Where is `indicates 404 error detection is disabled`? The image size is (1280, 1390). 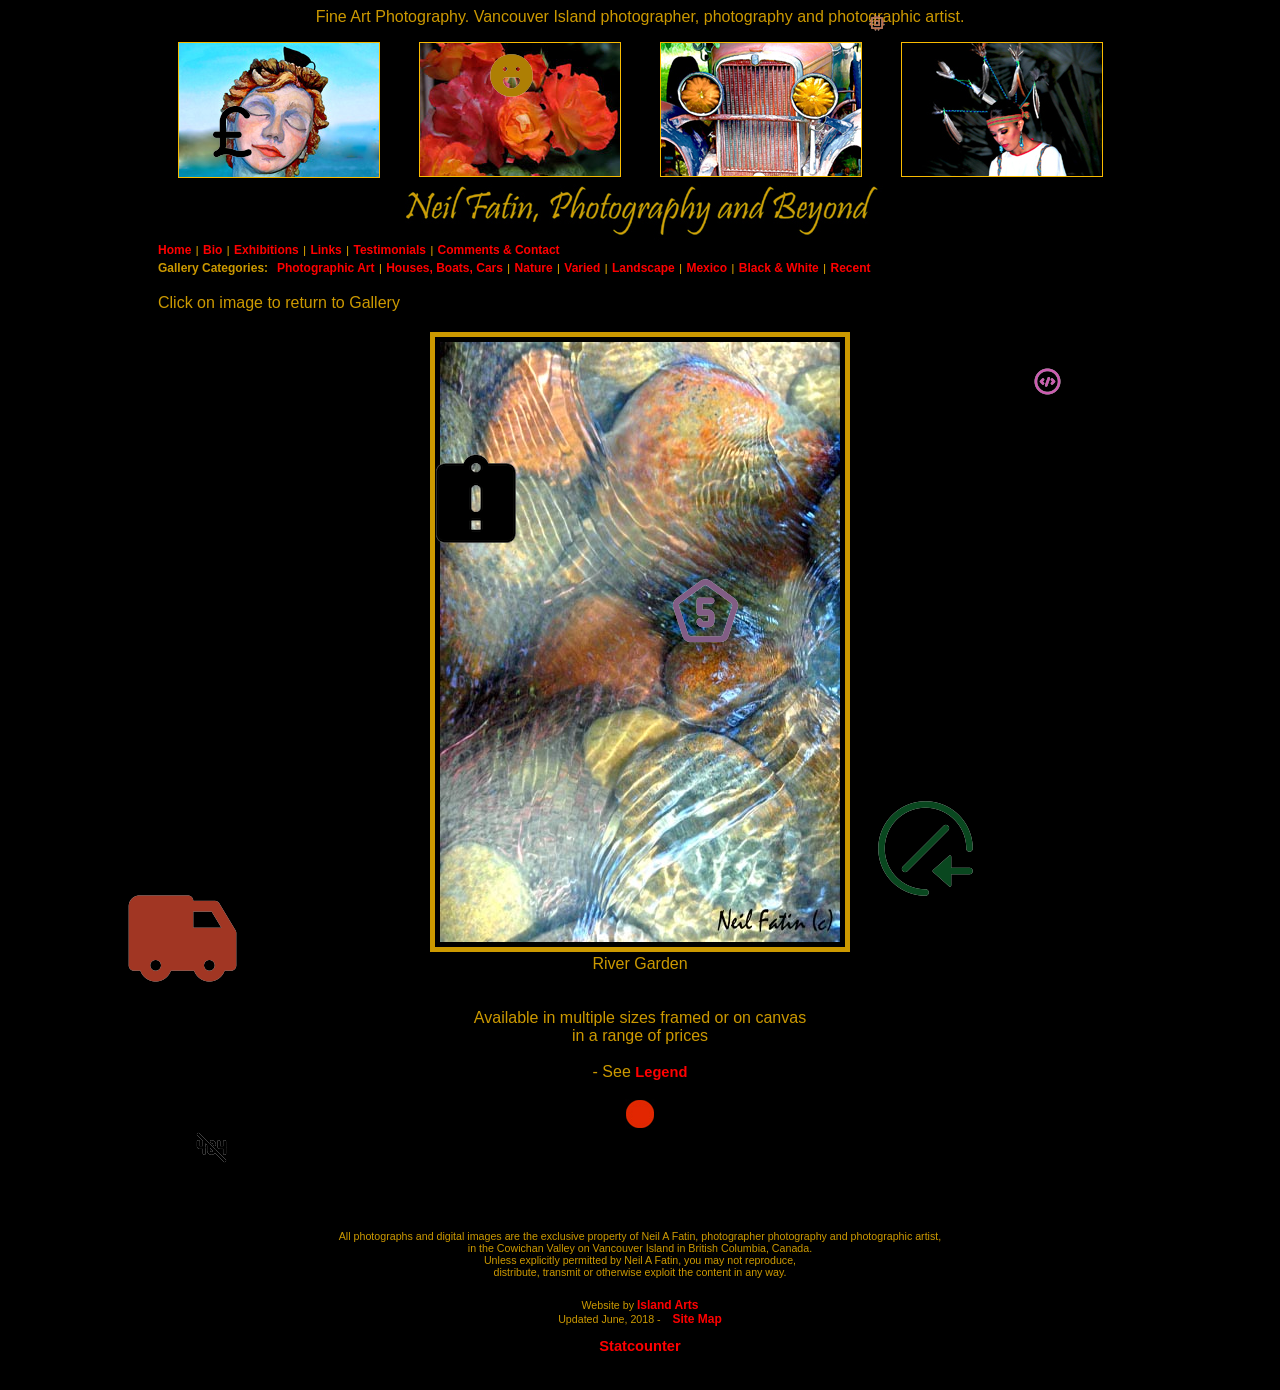
indicates 404 error detection is disabled is located at coordinates (211, 1147).